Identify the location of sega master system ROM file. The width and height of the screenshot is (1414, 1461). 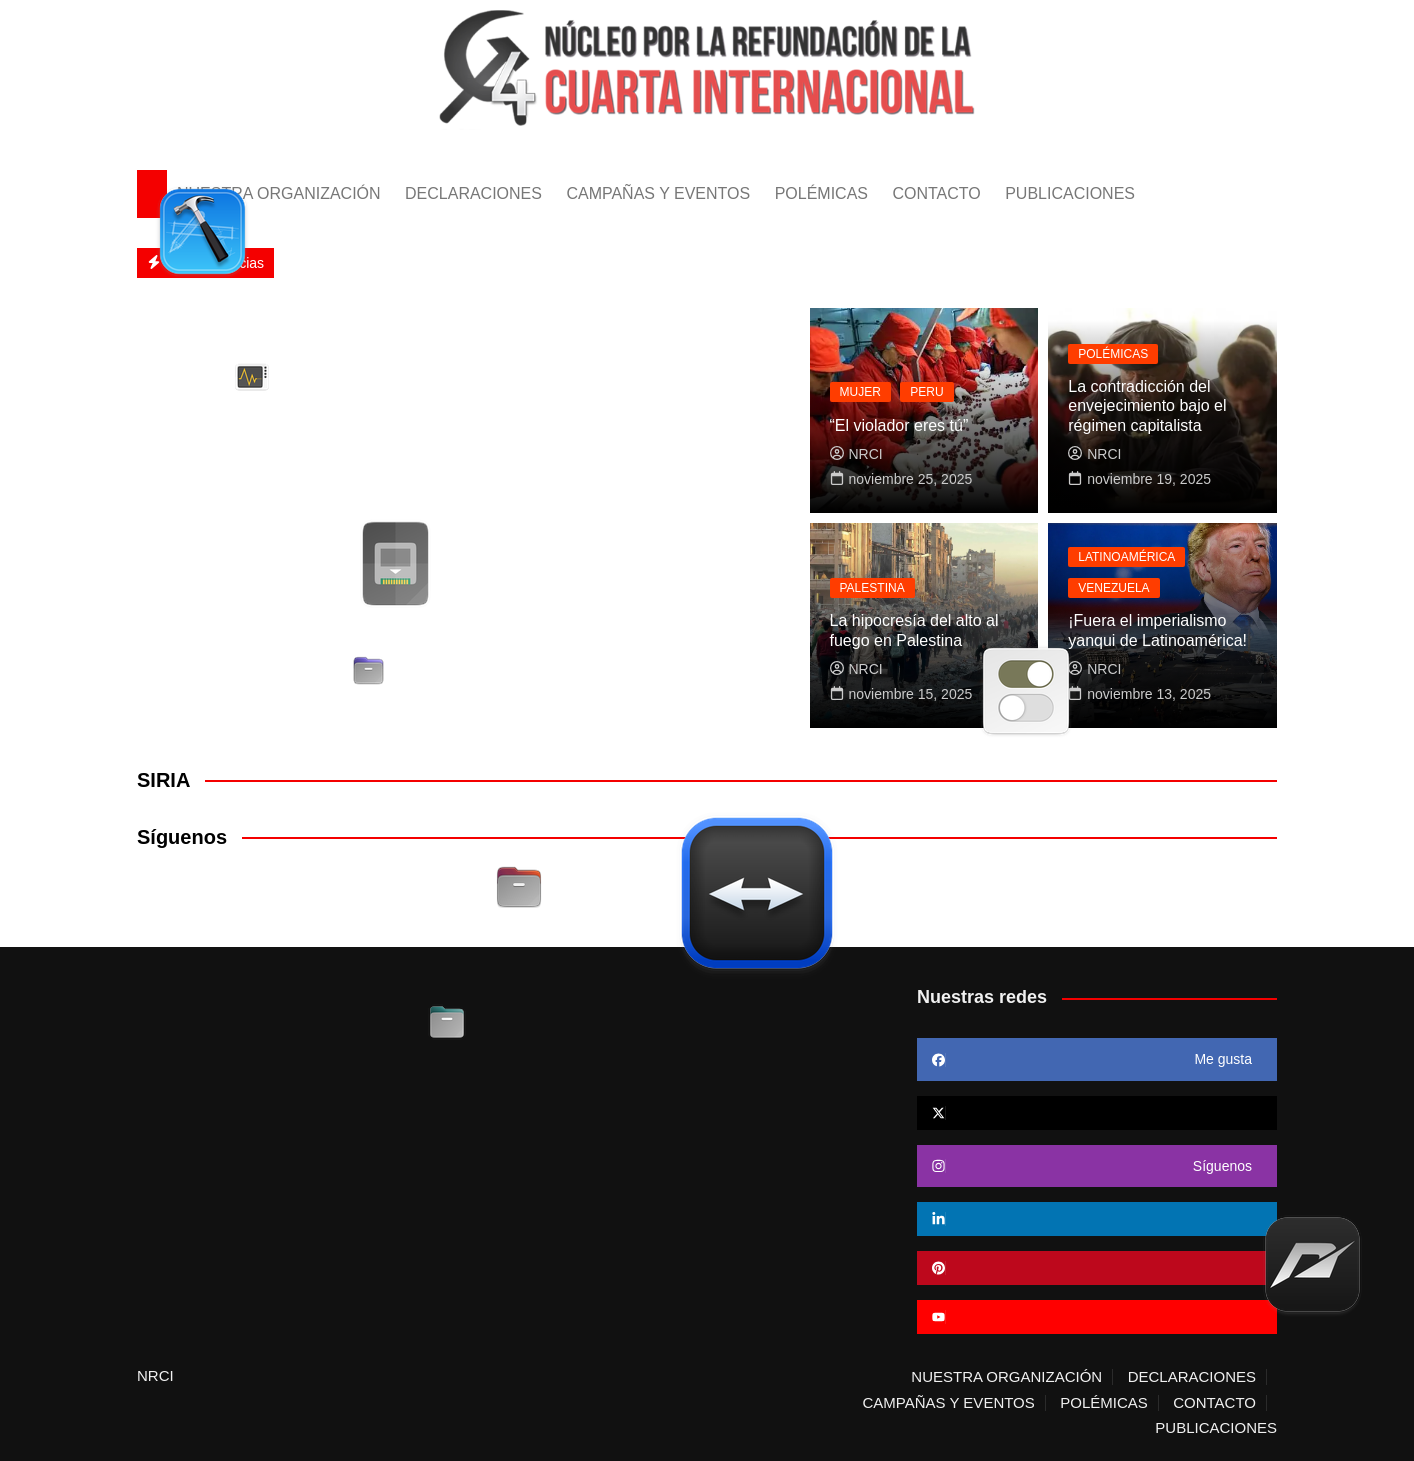
(395, 563).